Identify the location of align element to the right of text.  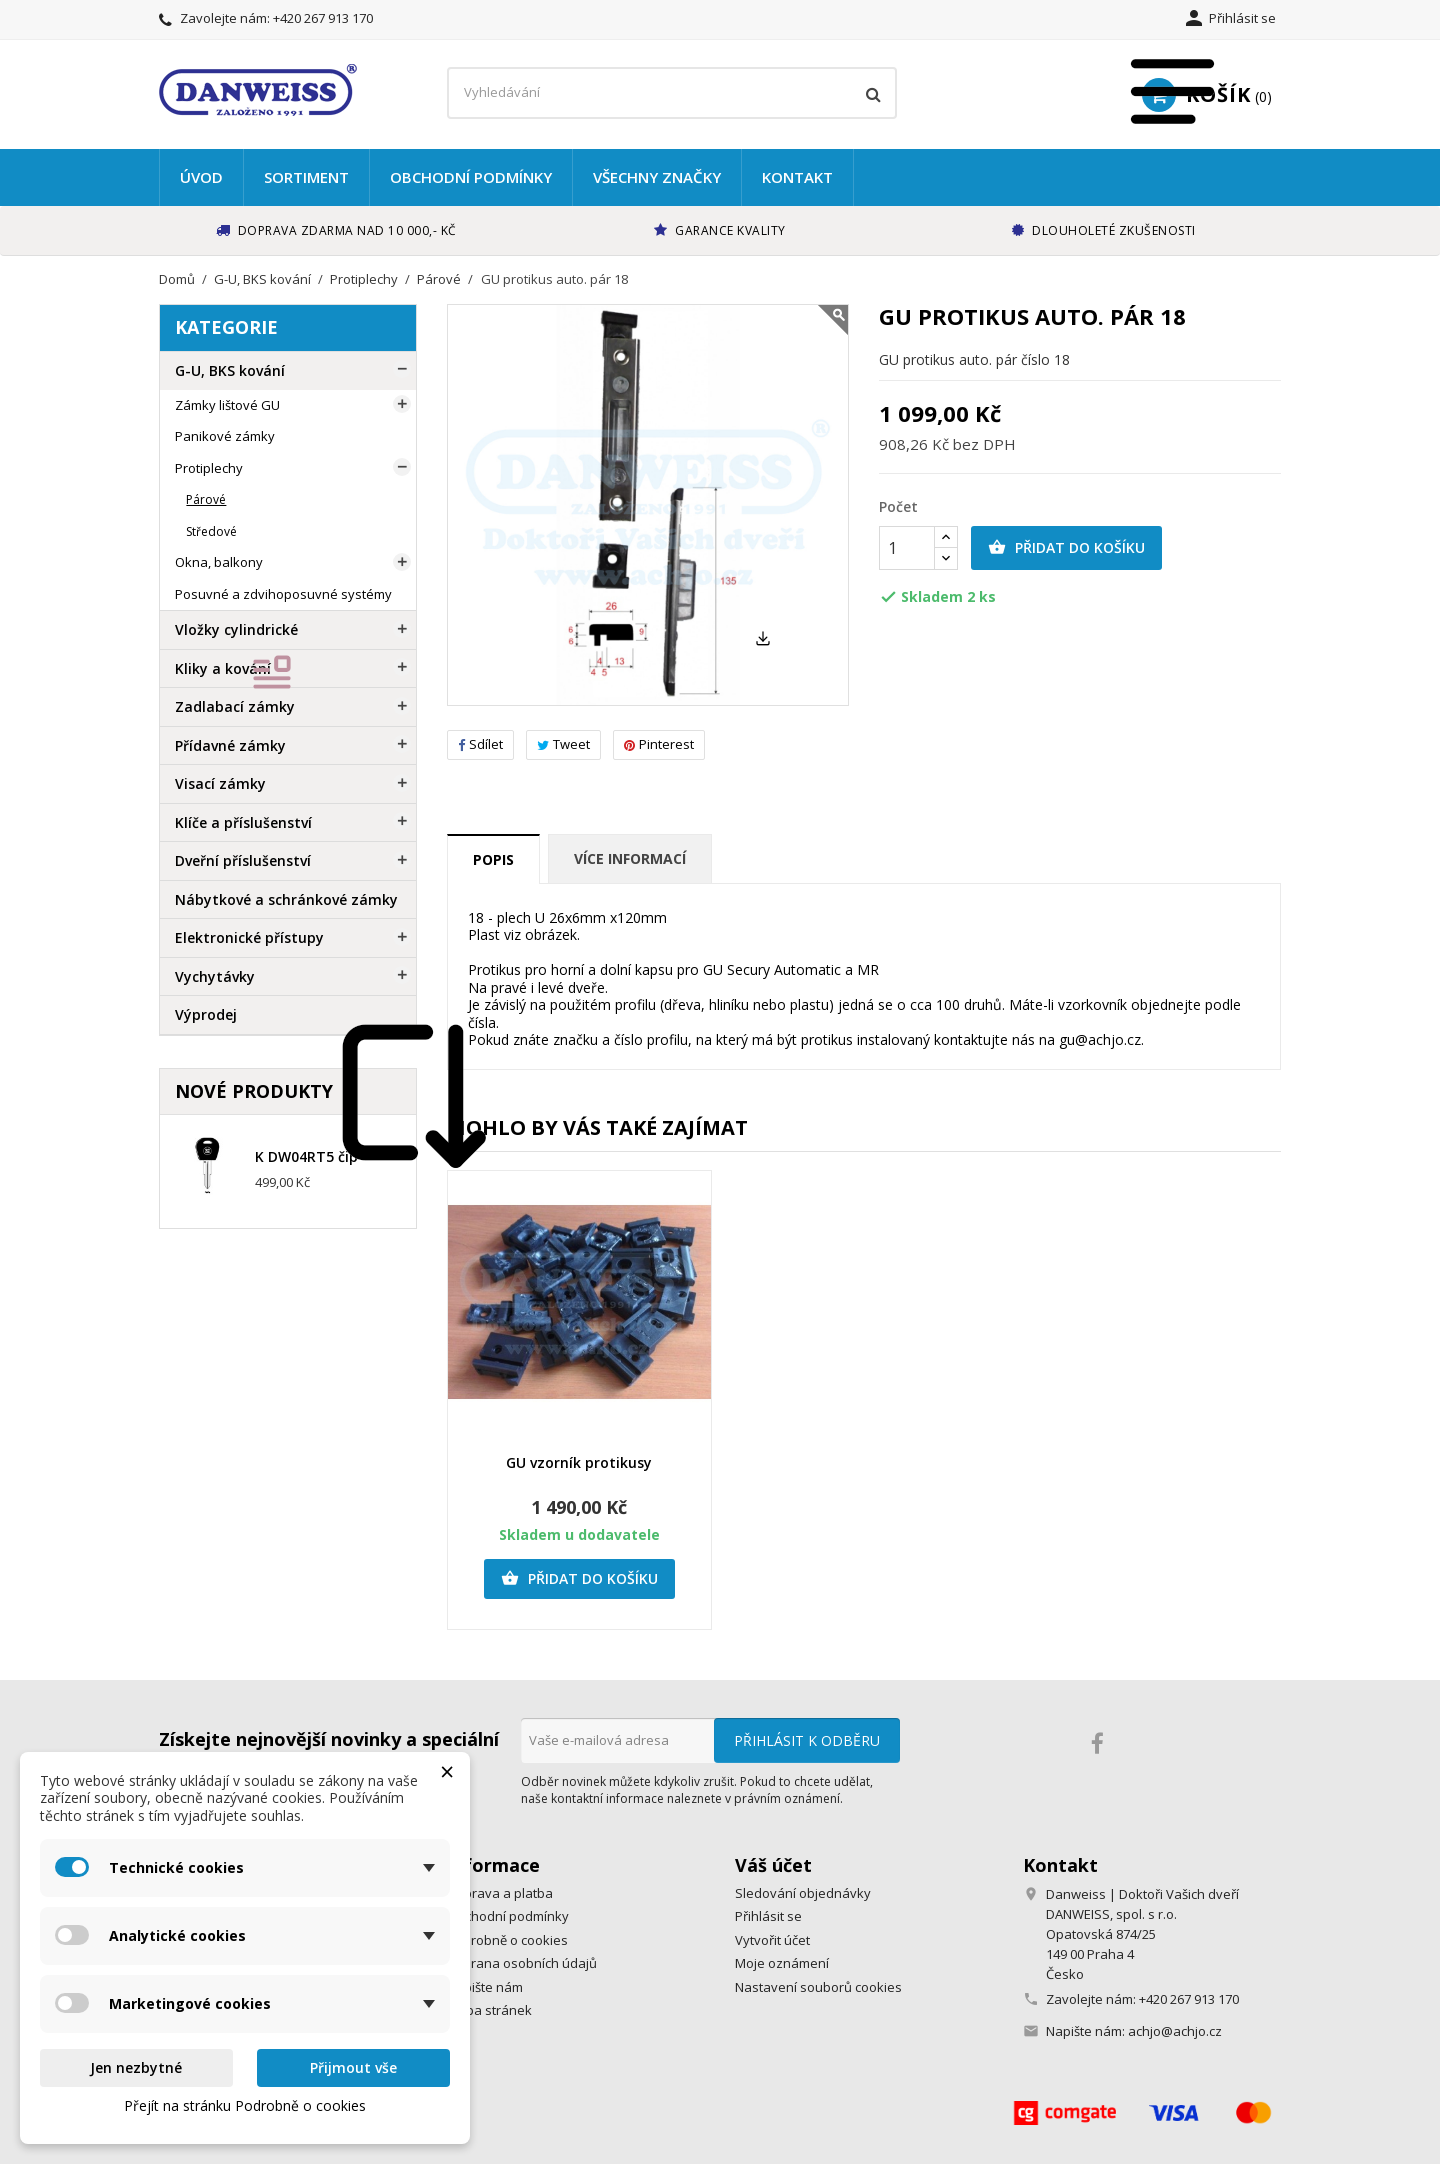
(272, 672).